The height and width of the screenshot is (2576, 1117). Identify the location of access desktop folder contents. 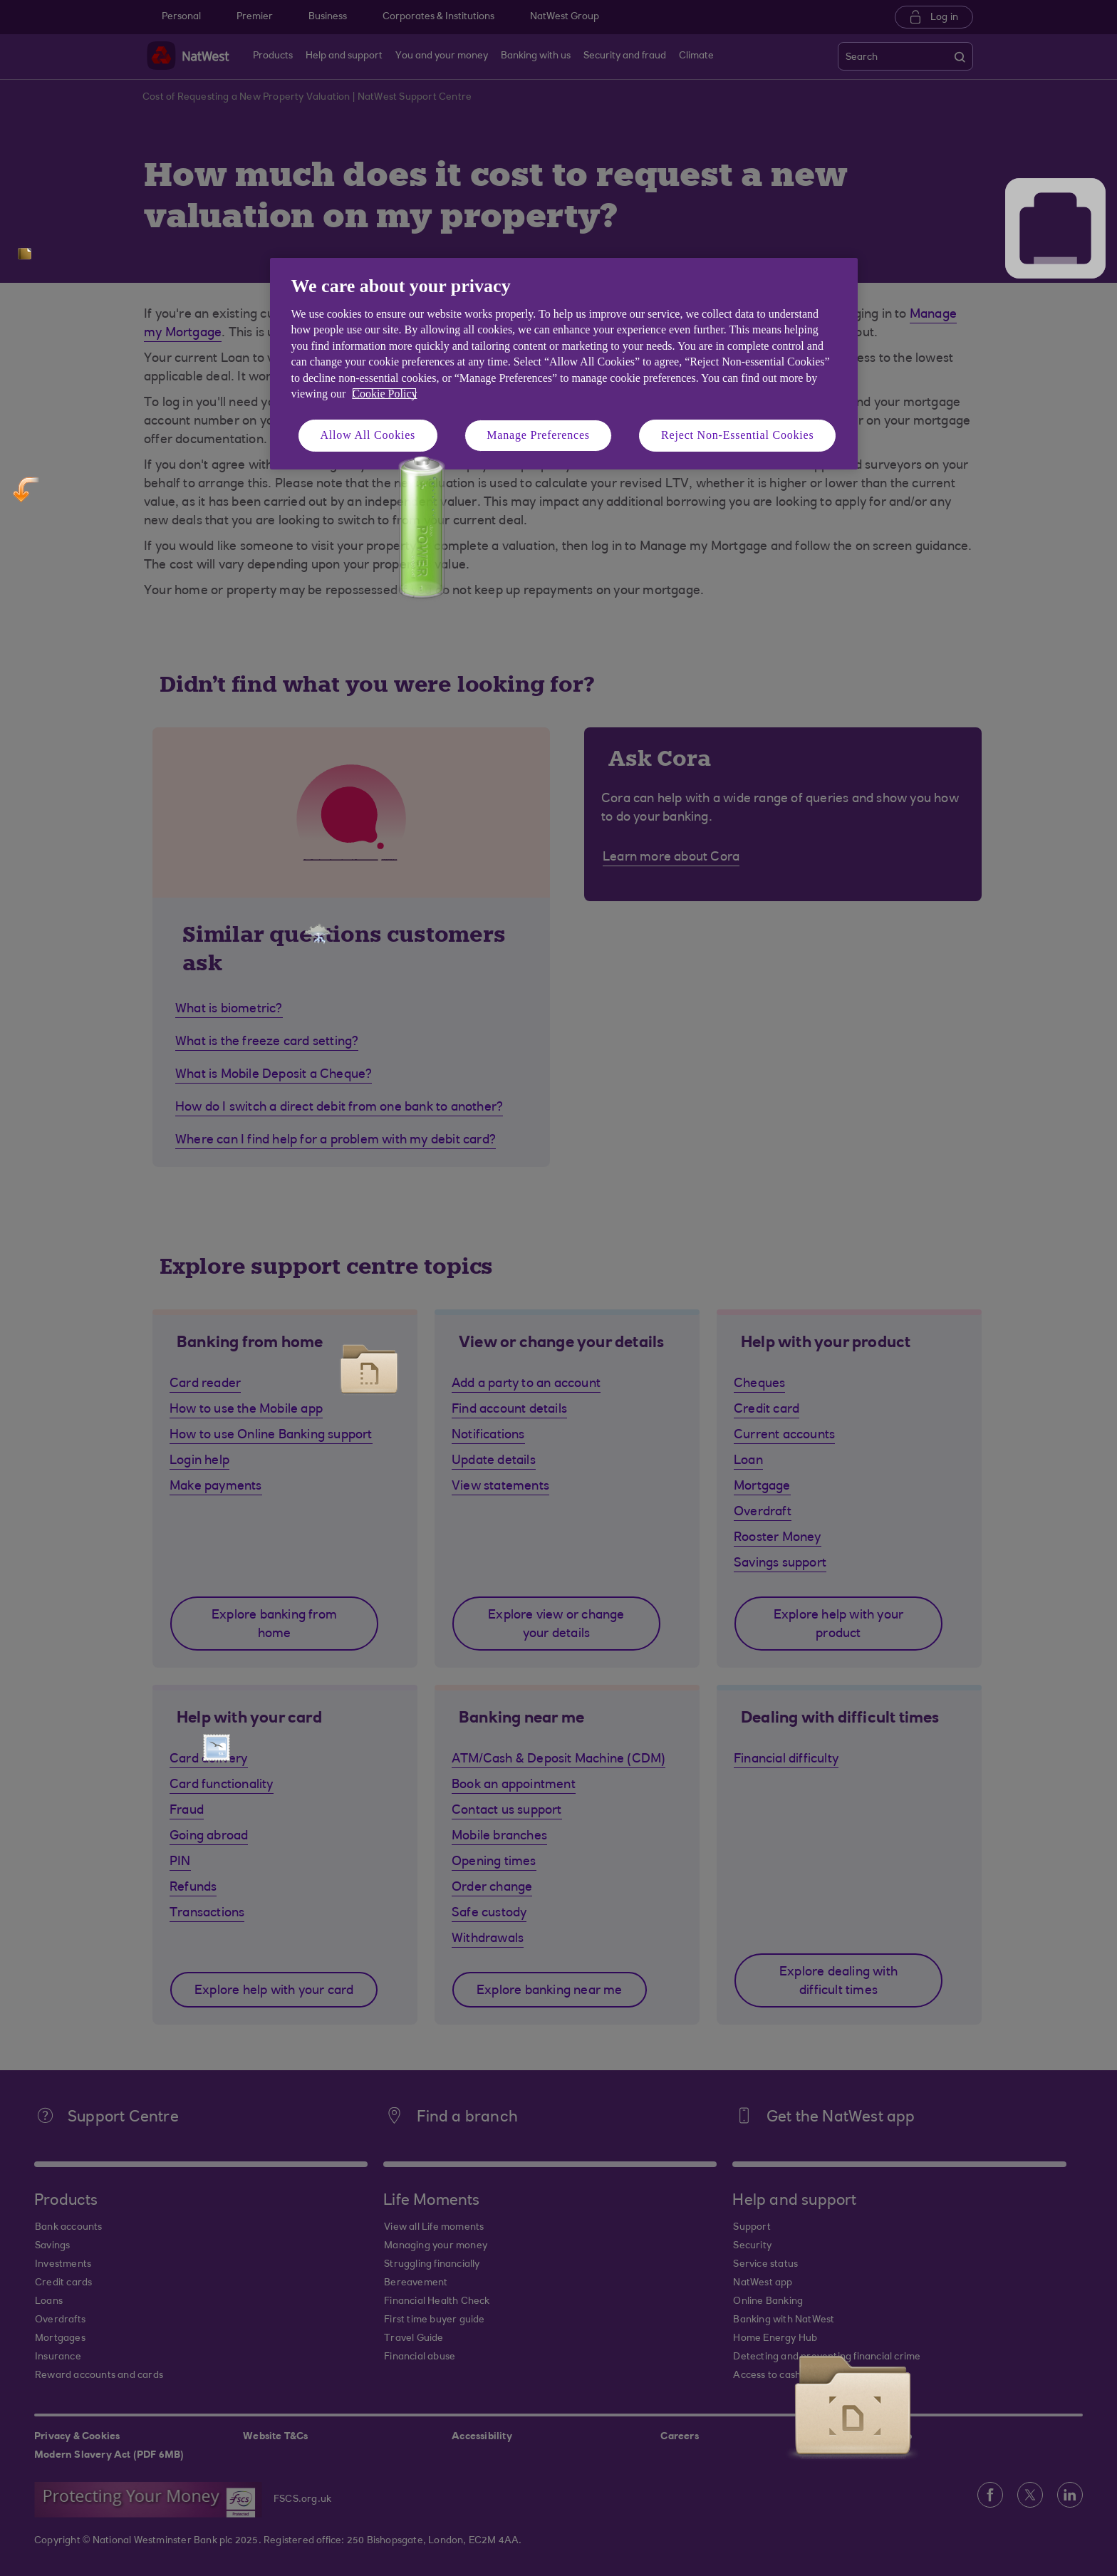
(853, 2411).